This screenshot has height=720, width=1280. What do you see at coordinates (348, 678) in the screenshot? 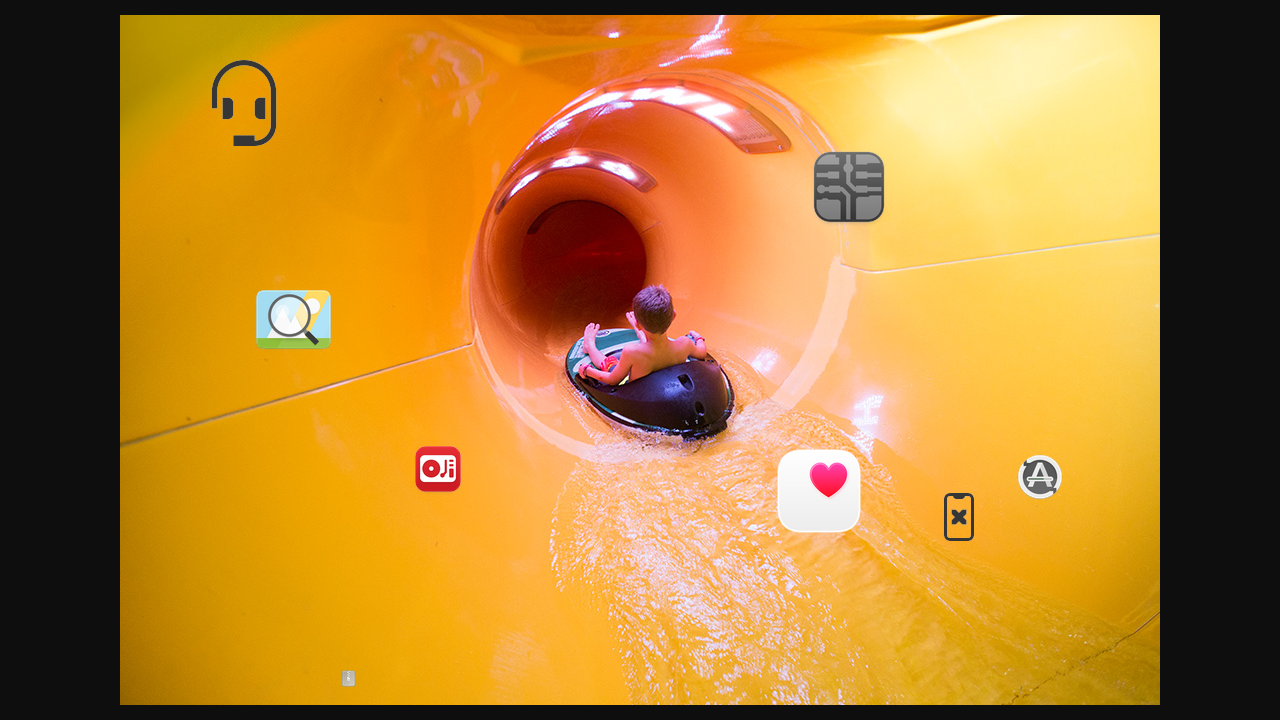
I see `open file roller archive manager` at bounding box center [348, 678].